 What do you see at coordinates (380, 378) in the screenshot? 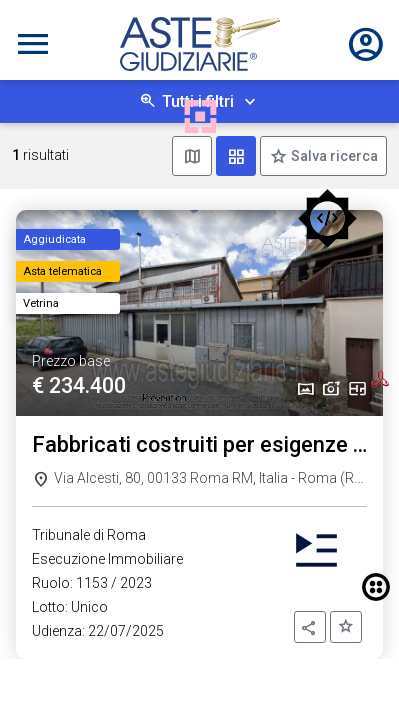
I see `treyarch game studio logo` at bounding box center [380, 378].